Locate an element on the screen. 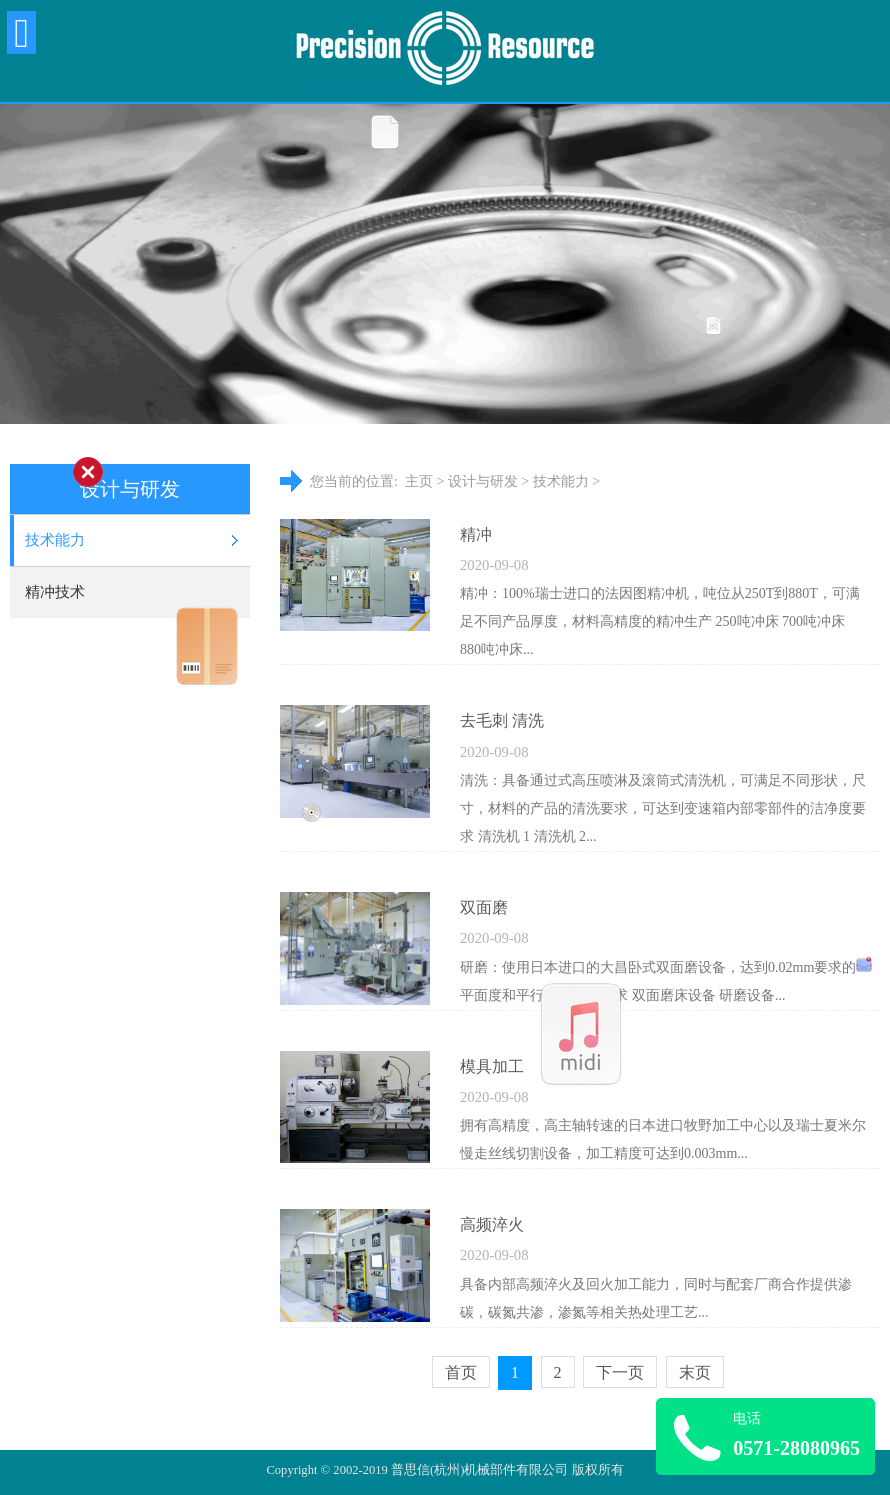 The width and height of the screenshot is (890, 1495). unmount or eject a DVD disc is located at coordinates (311, 812).